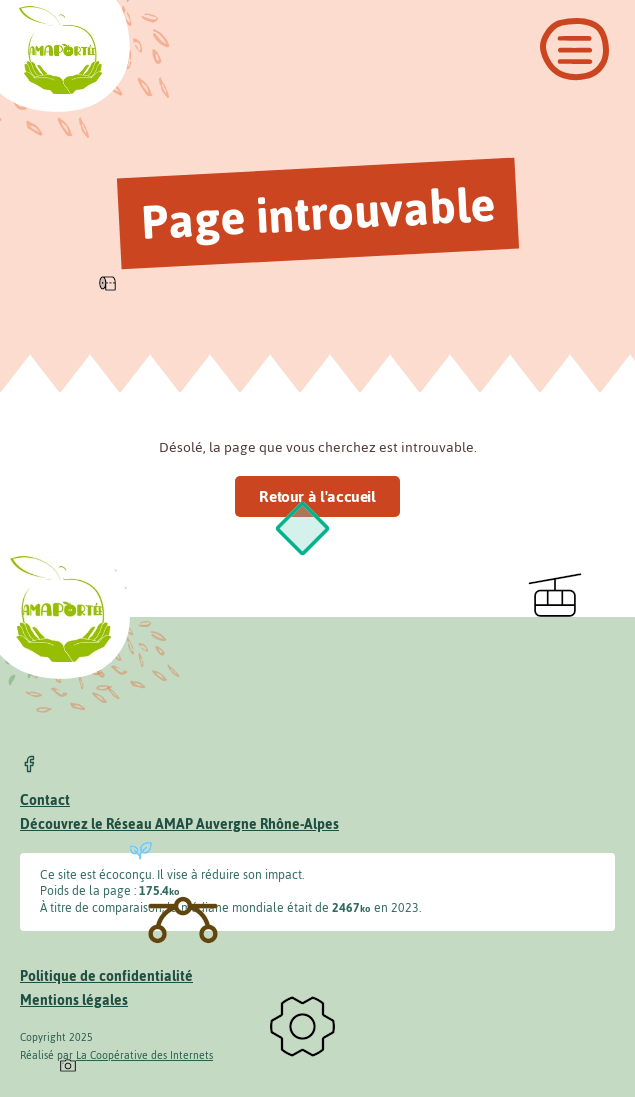 The height and width of the screenshot is (1097, 635). What do you see at coordinates (555, 596) in the screenshot?
I see `access cable car or gondola transit options` at bounding box center [555, 596].